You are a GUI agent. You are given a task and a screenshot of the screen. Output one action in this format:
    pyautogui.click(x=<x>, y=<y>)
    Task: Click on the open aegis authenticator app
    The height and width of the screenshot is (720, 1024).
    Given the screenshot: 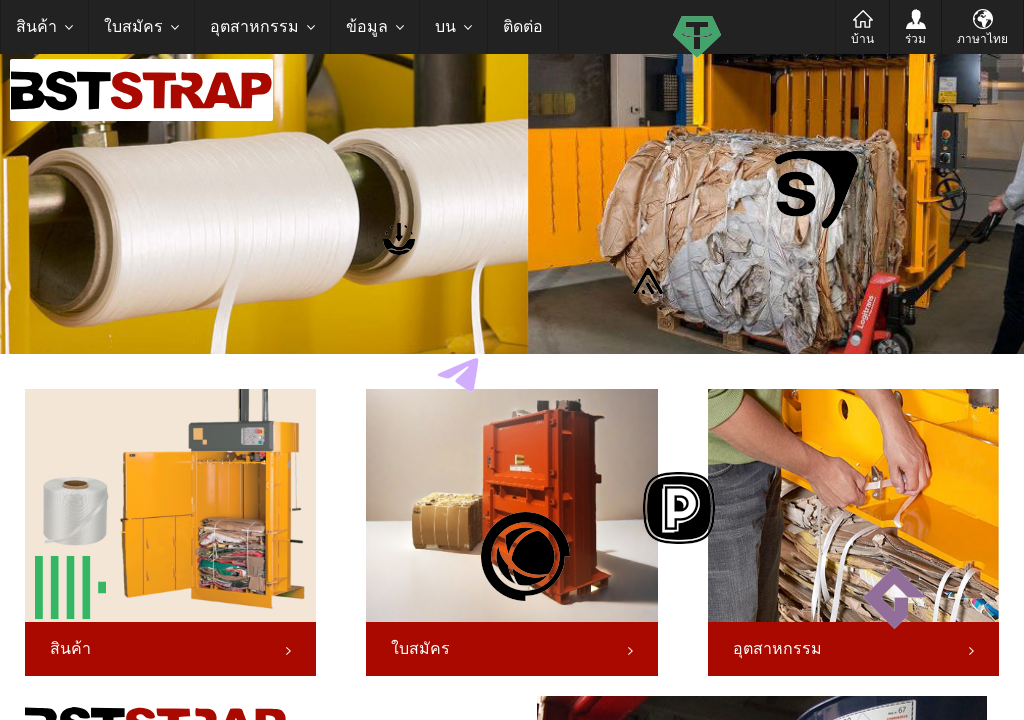 What is the action you would take?
    pyautogui.click(x=648, y=281)
    